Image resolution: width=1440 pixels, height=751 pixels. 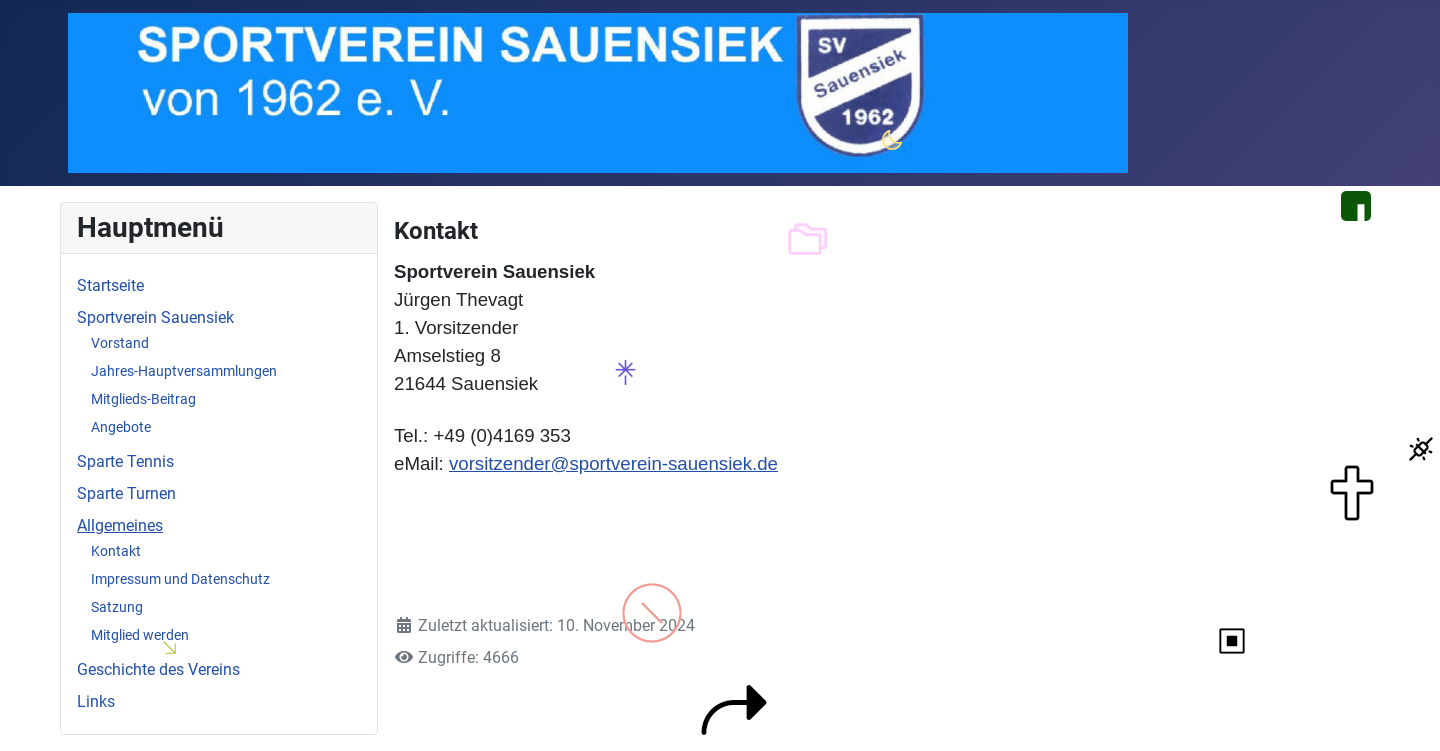 I want to click on browse multiple folders or directories, so click(x=807, y=239).